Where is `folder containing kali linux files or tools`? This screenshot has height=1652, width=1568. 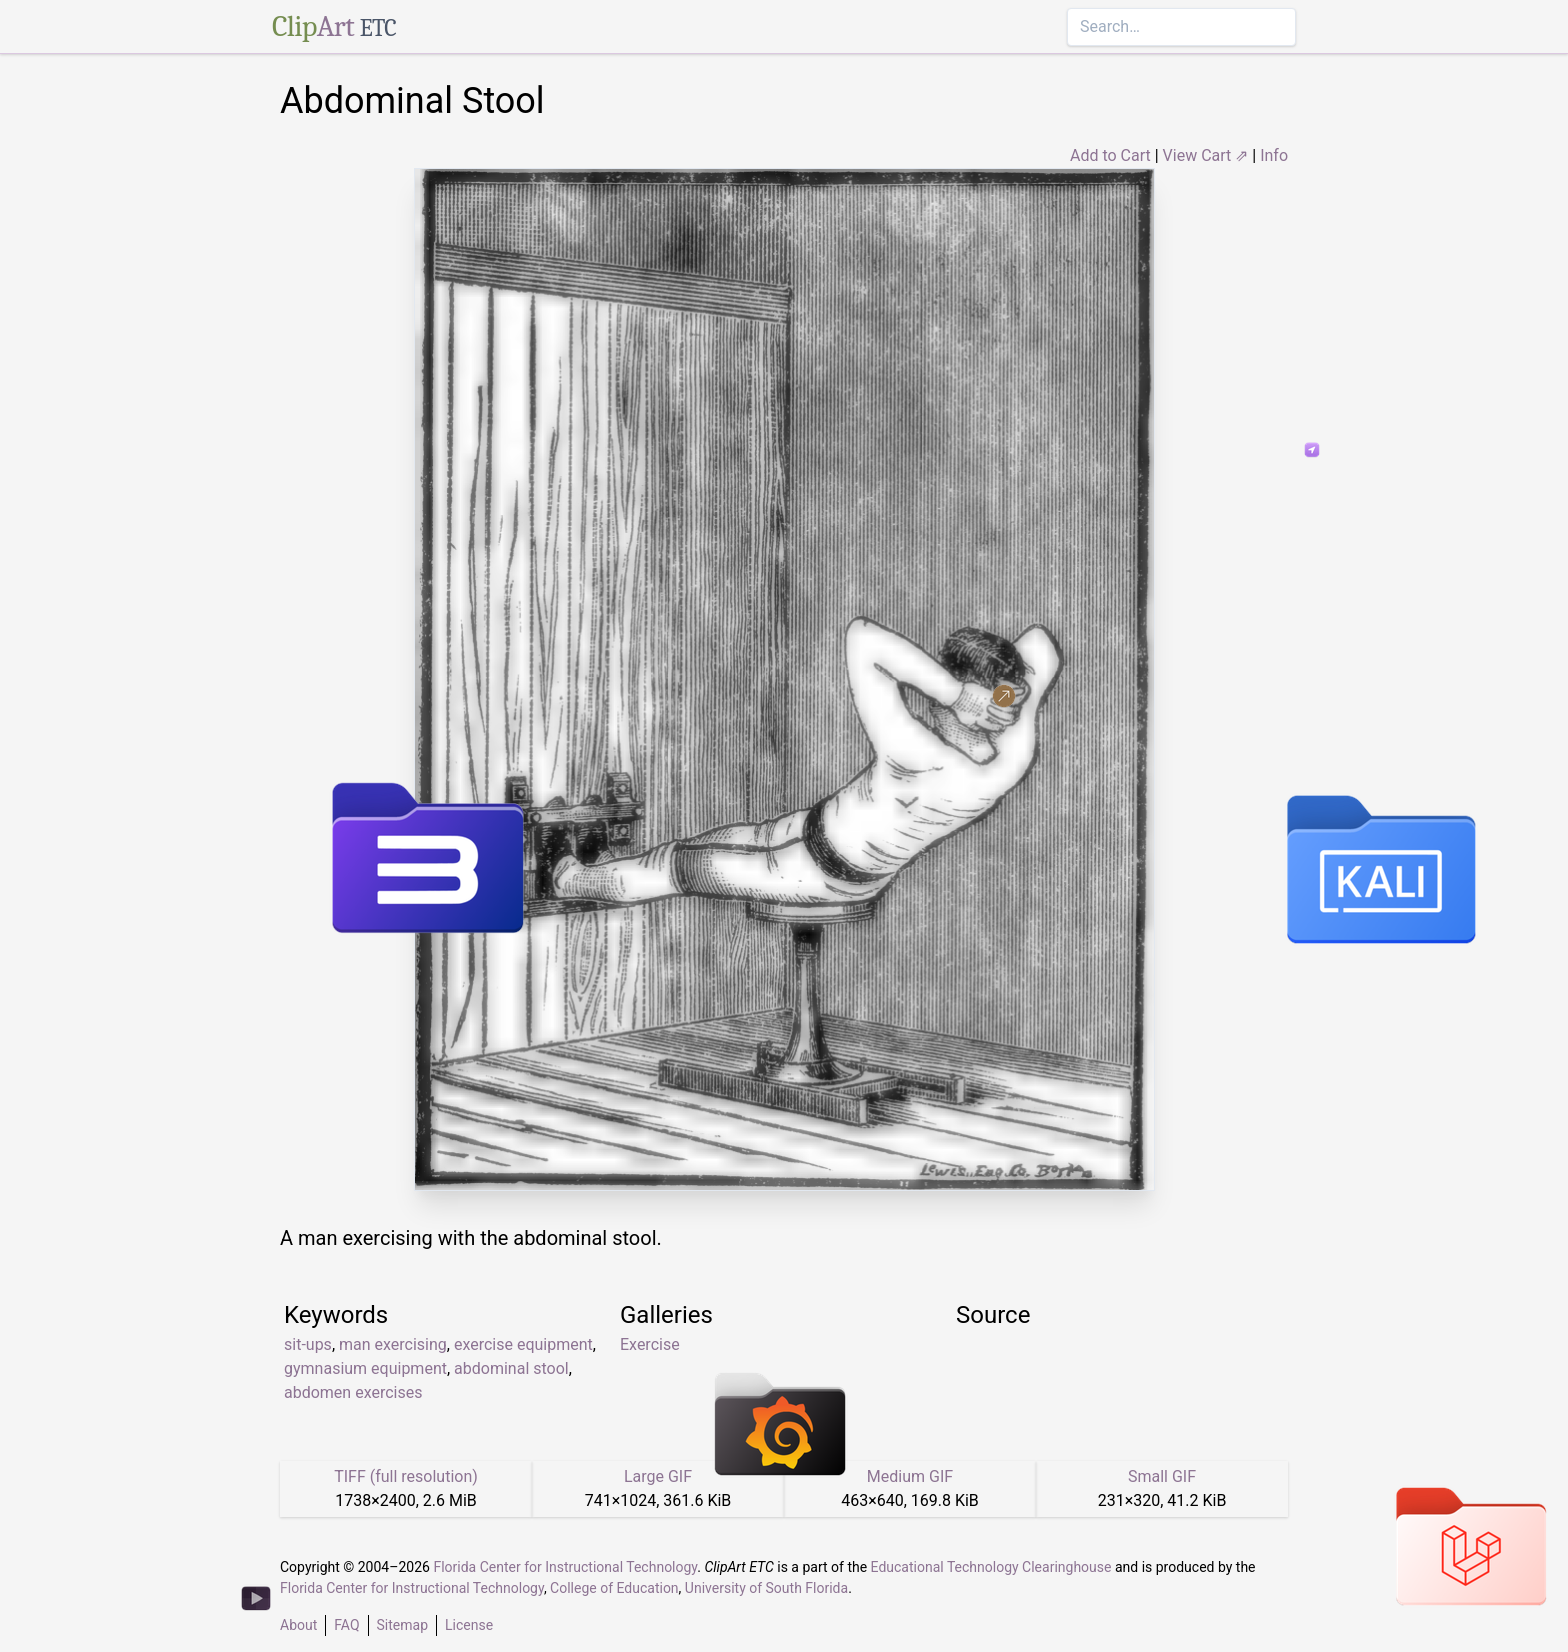
folder containing kali linux files or tools is located at coordinates (1380, 874).